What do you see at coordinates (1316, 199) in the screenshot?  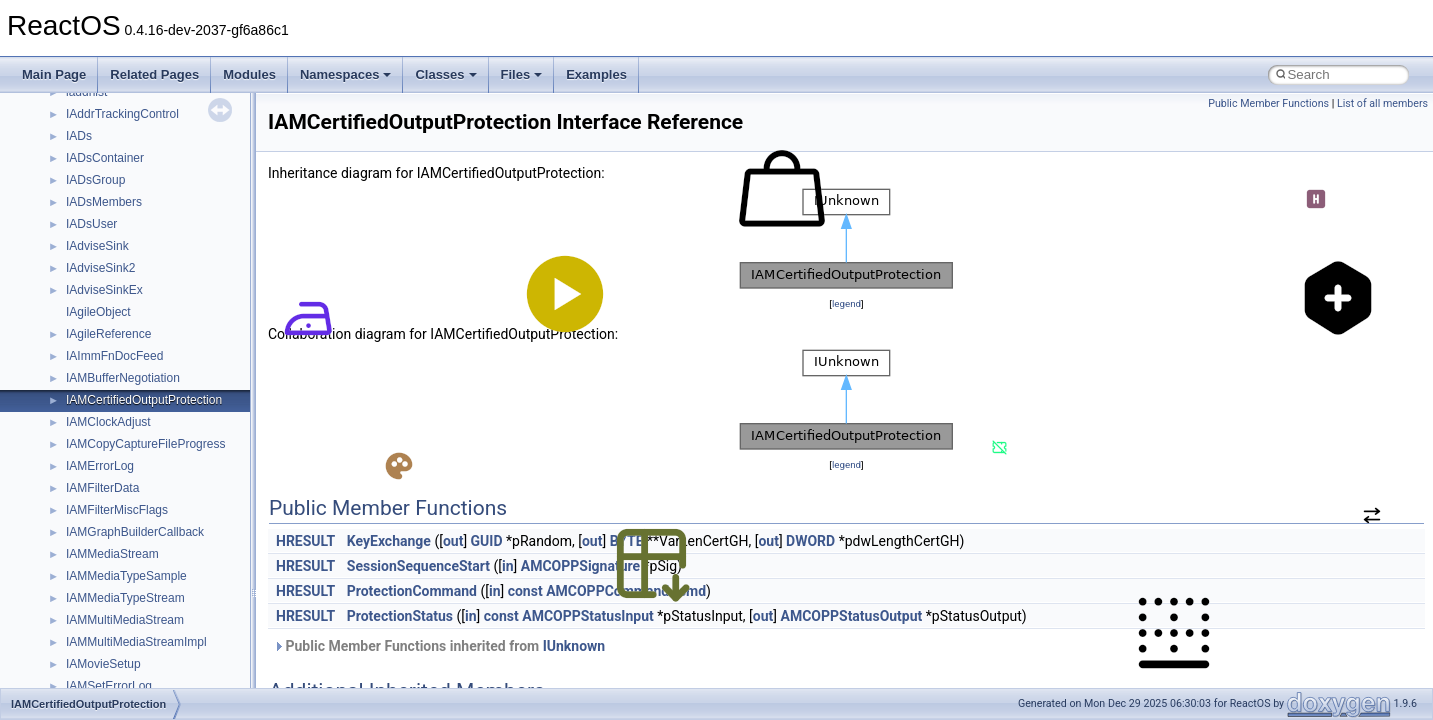 I see `hospital or healthcare location marker` at bounding box center [1316, 199].